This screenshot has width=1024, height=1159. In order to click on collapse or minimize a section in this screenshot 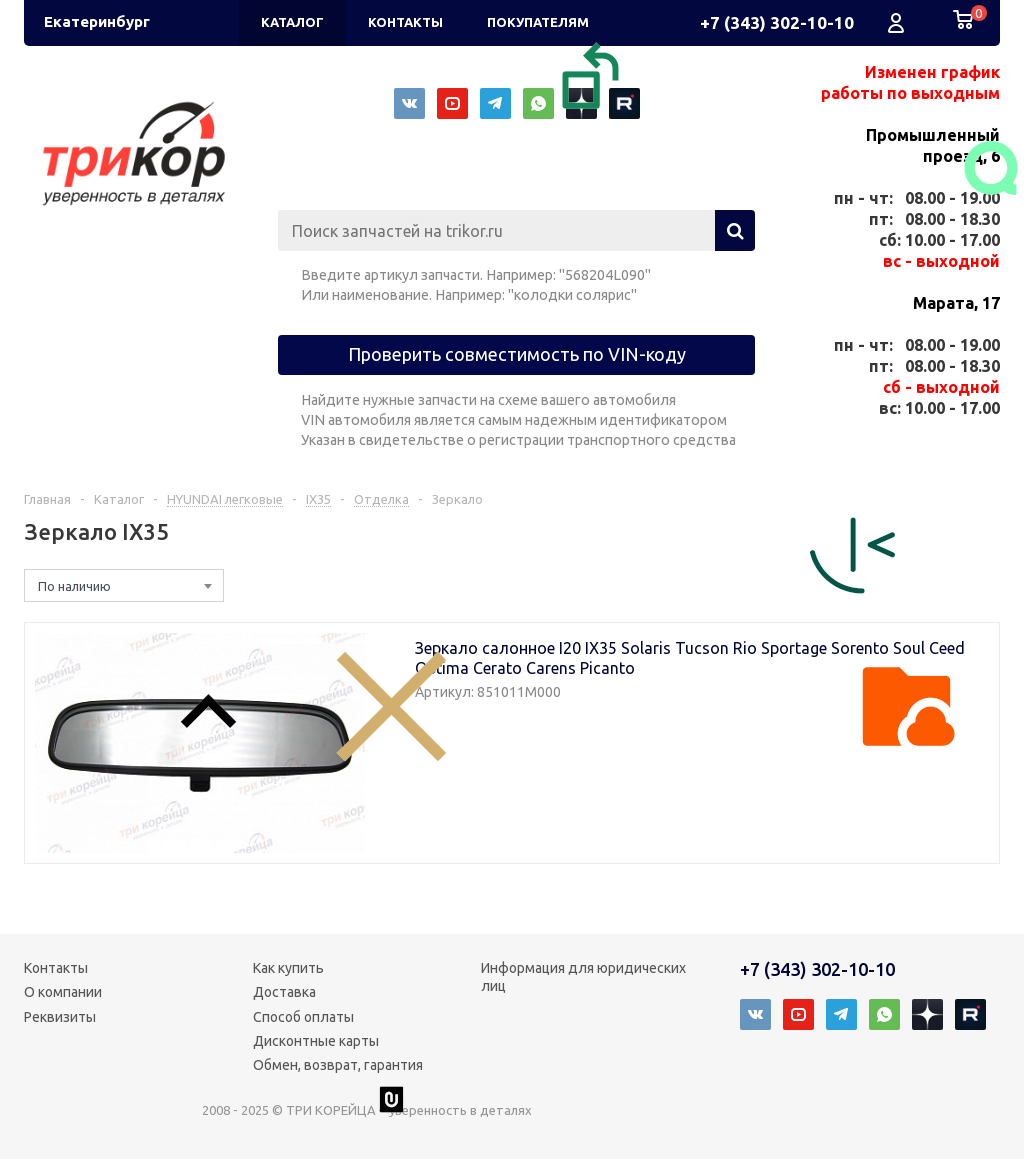, I will do `click(208, 711)`.